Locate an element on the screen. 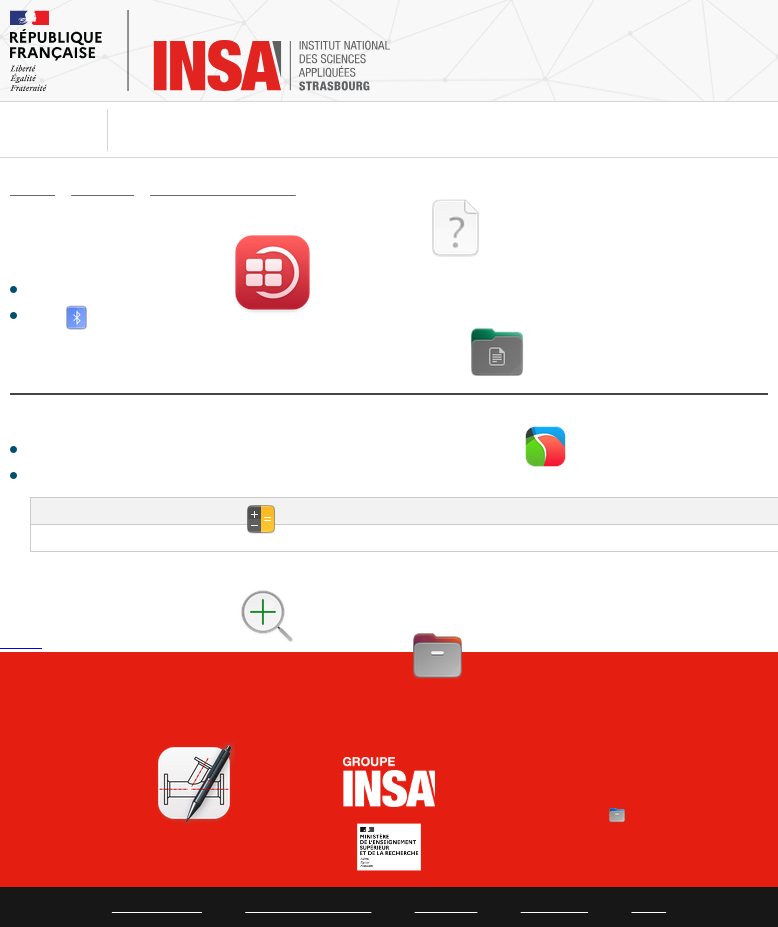 Image resolution: width=778 pixels, height=927 pixels. open budgie desktop window previews app is located at coordinates (272, 272).